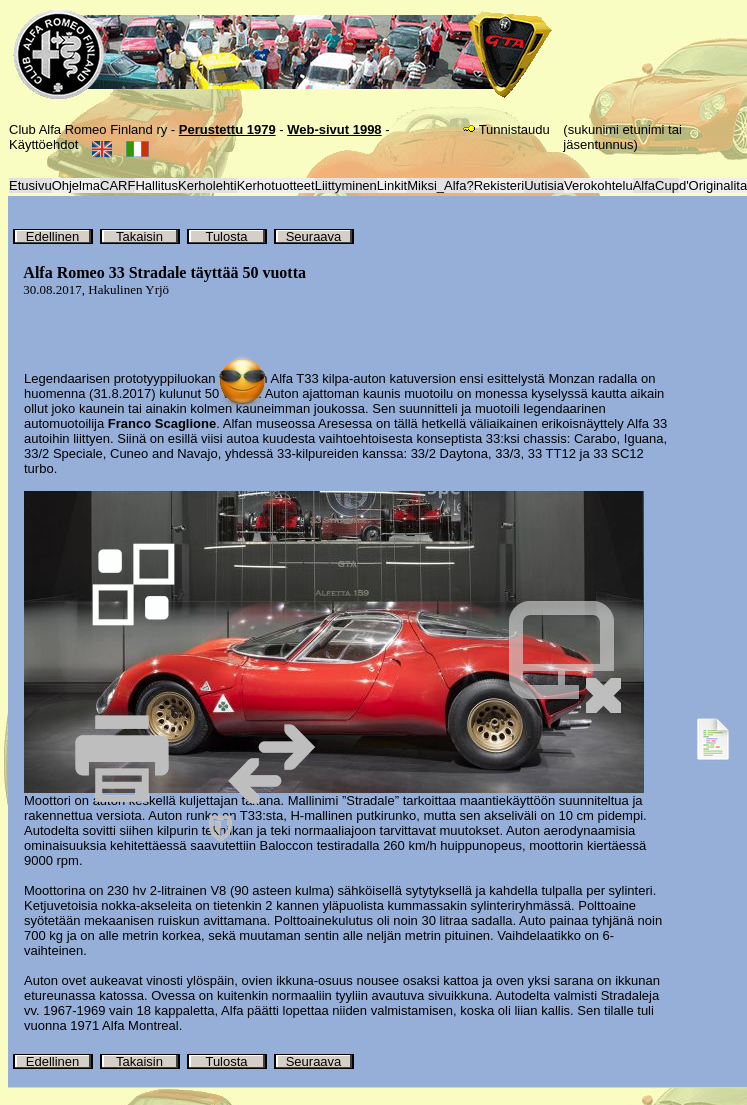  Describe the element at coordinates (133, 584) in the screenshot. I see `launch klotski sliding block puzzle game` at that location.